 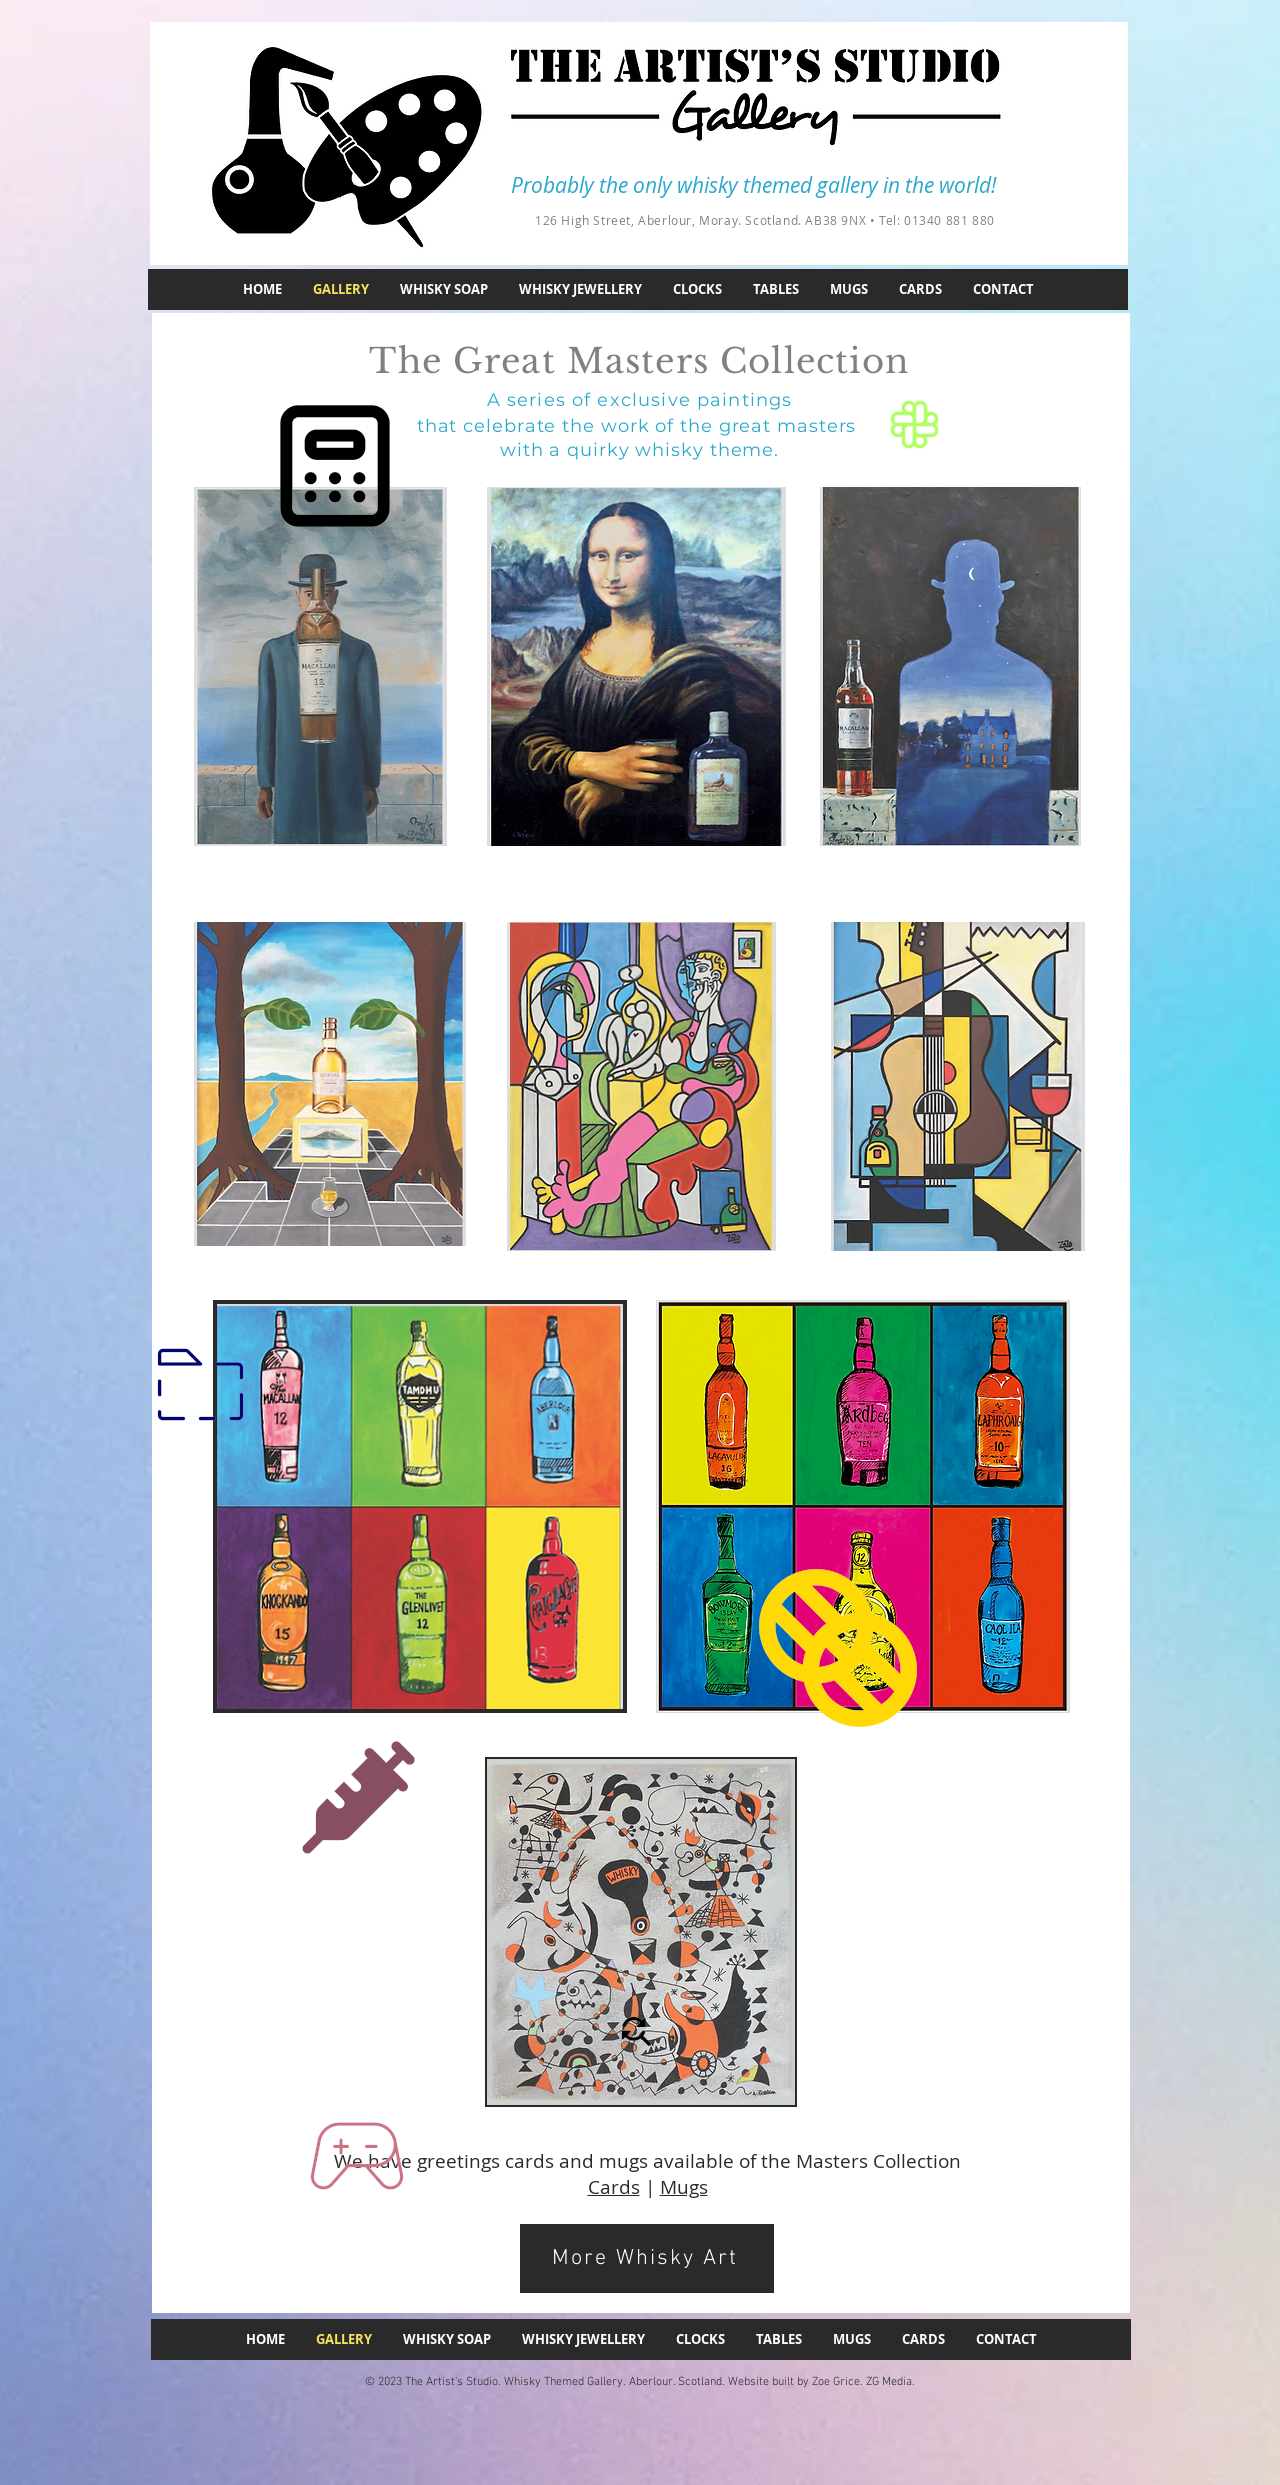 What do you see at coordinates (838, 1648) in the screenshot?
I see `merge or combine selected objects` at bounding box center [838, 1648].